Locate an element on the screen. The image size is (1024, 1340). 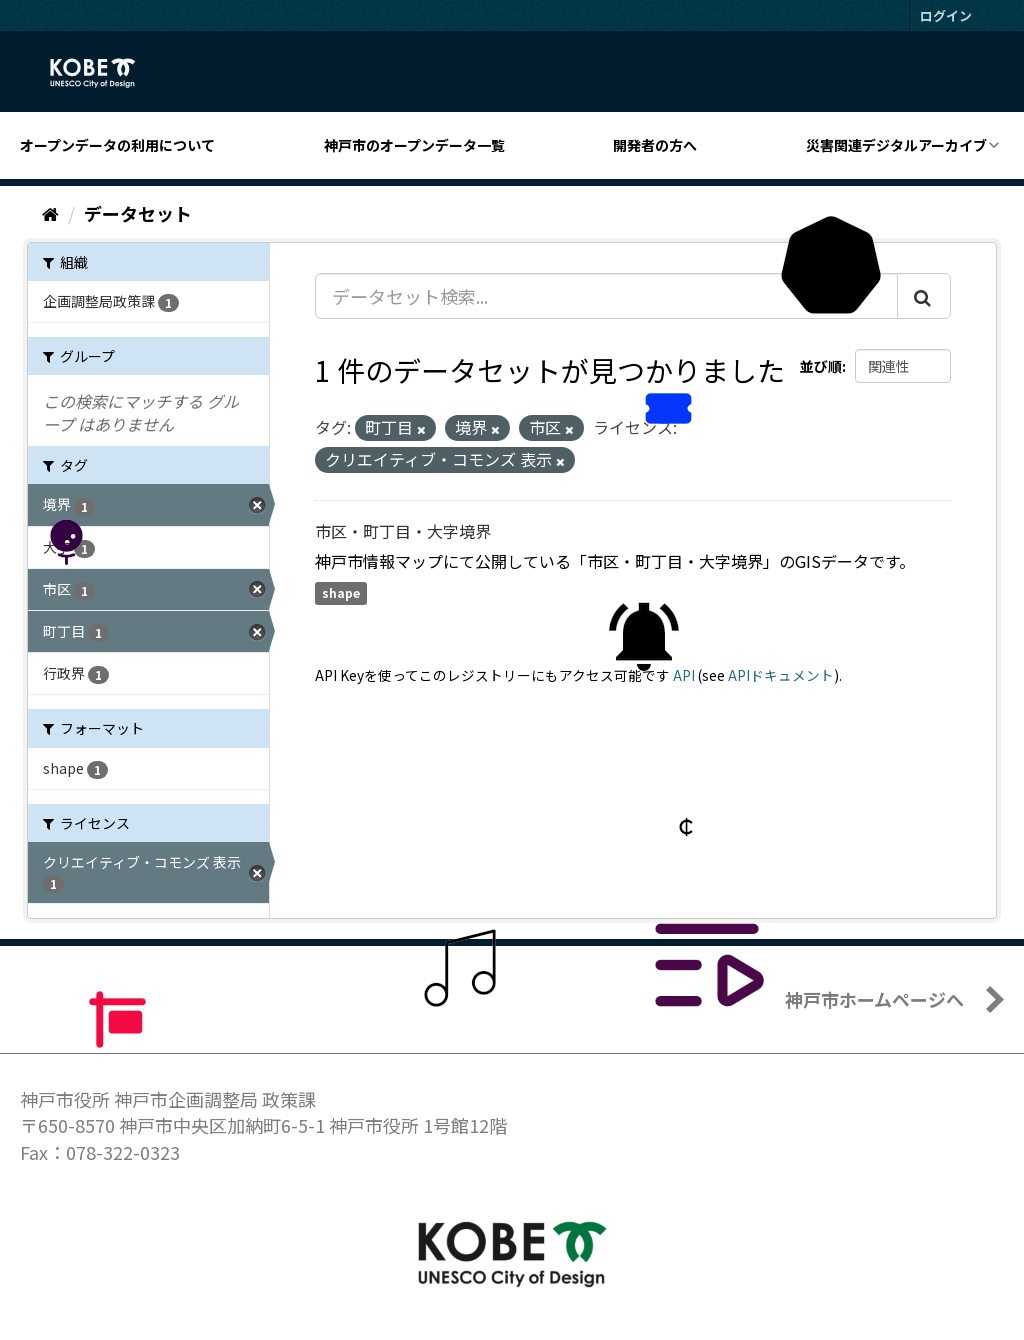
access music or audio playback is located at coordinates (464, 969).